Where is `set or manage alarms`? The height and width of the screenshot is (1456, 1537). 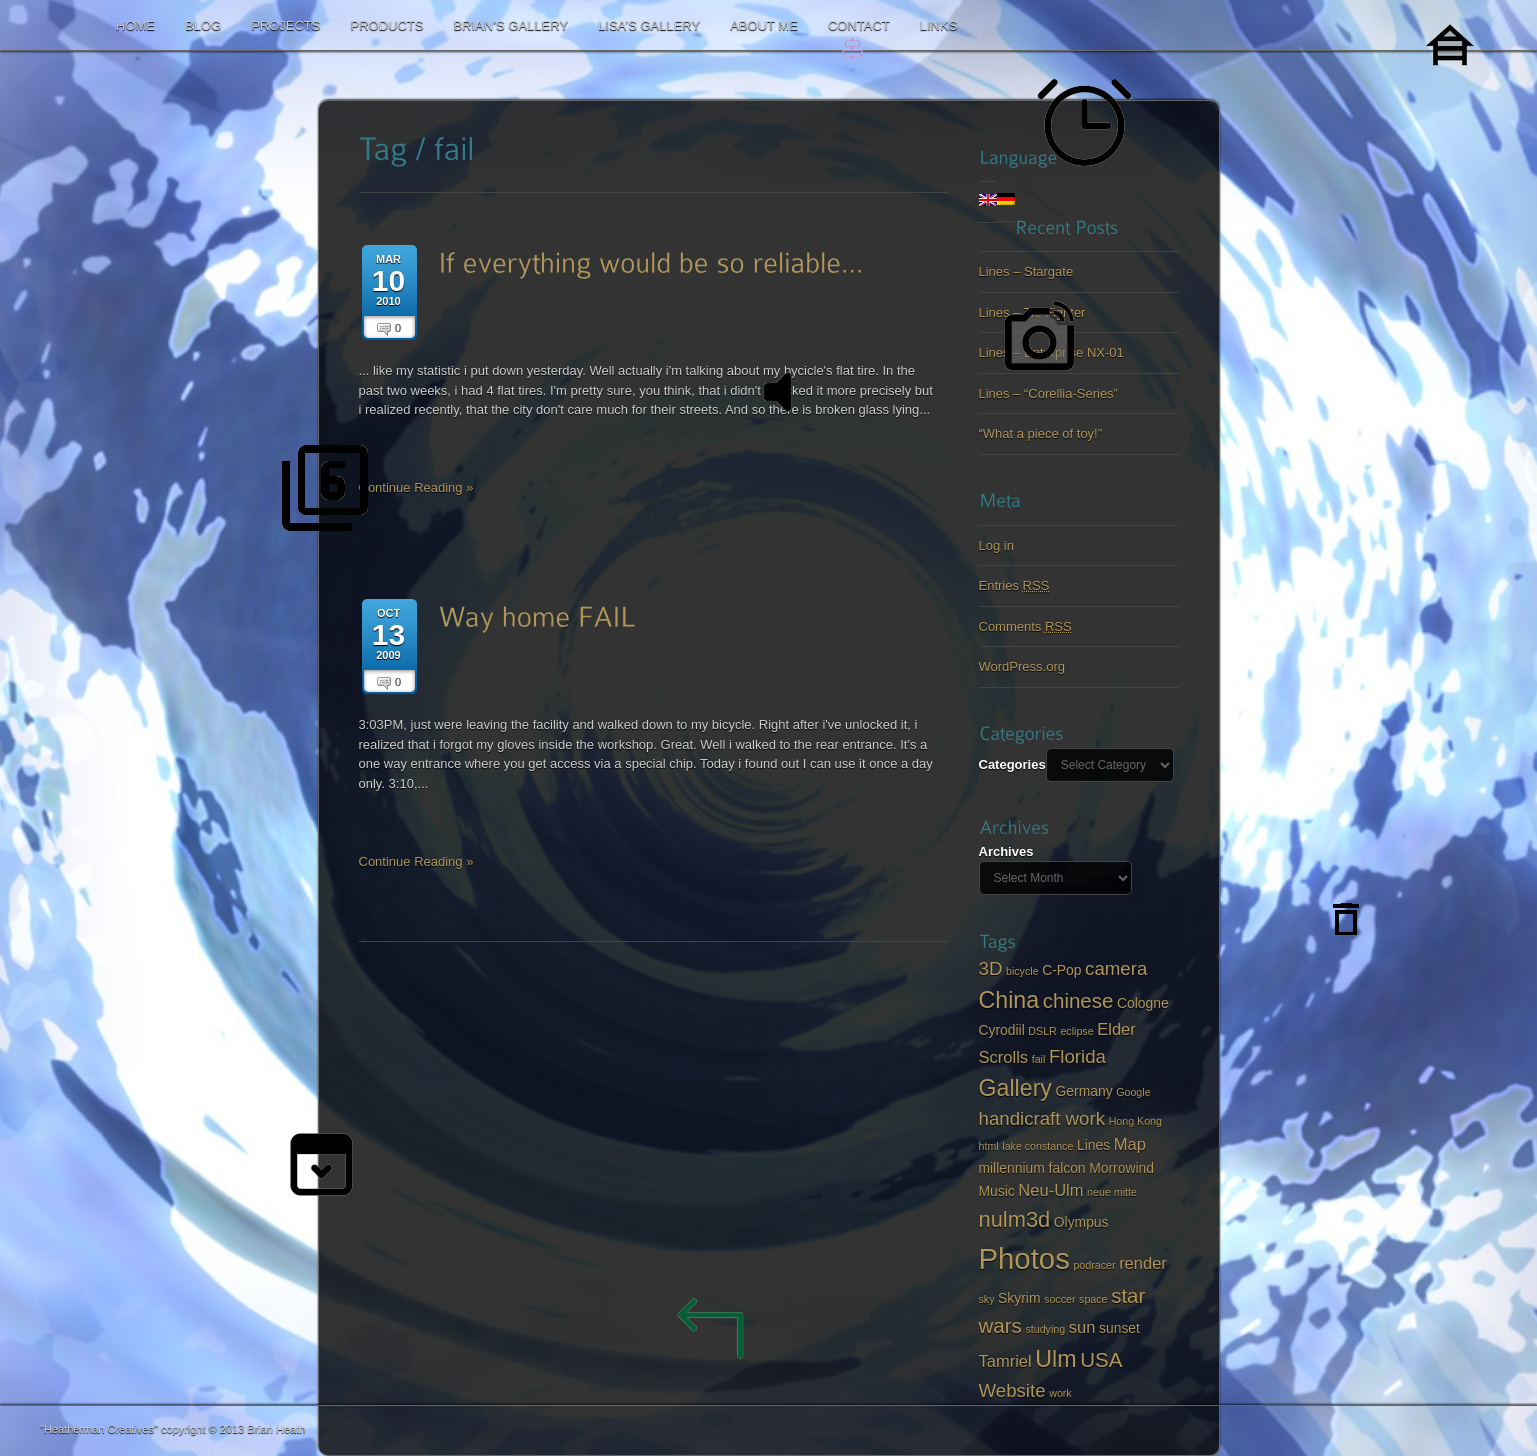
set or manage alarms is located at coordinates (1084, 122).